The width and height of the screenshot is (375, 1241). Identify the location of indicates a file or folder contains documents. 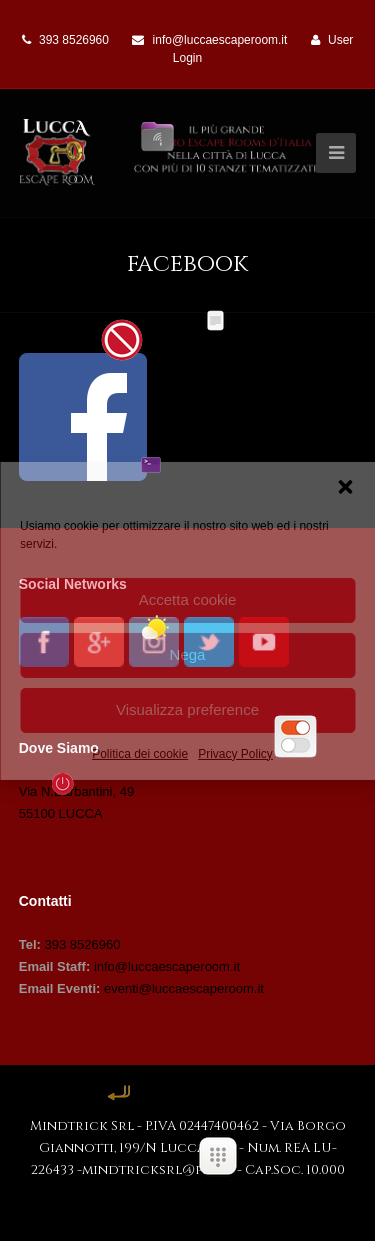
(215, 320).